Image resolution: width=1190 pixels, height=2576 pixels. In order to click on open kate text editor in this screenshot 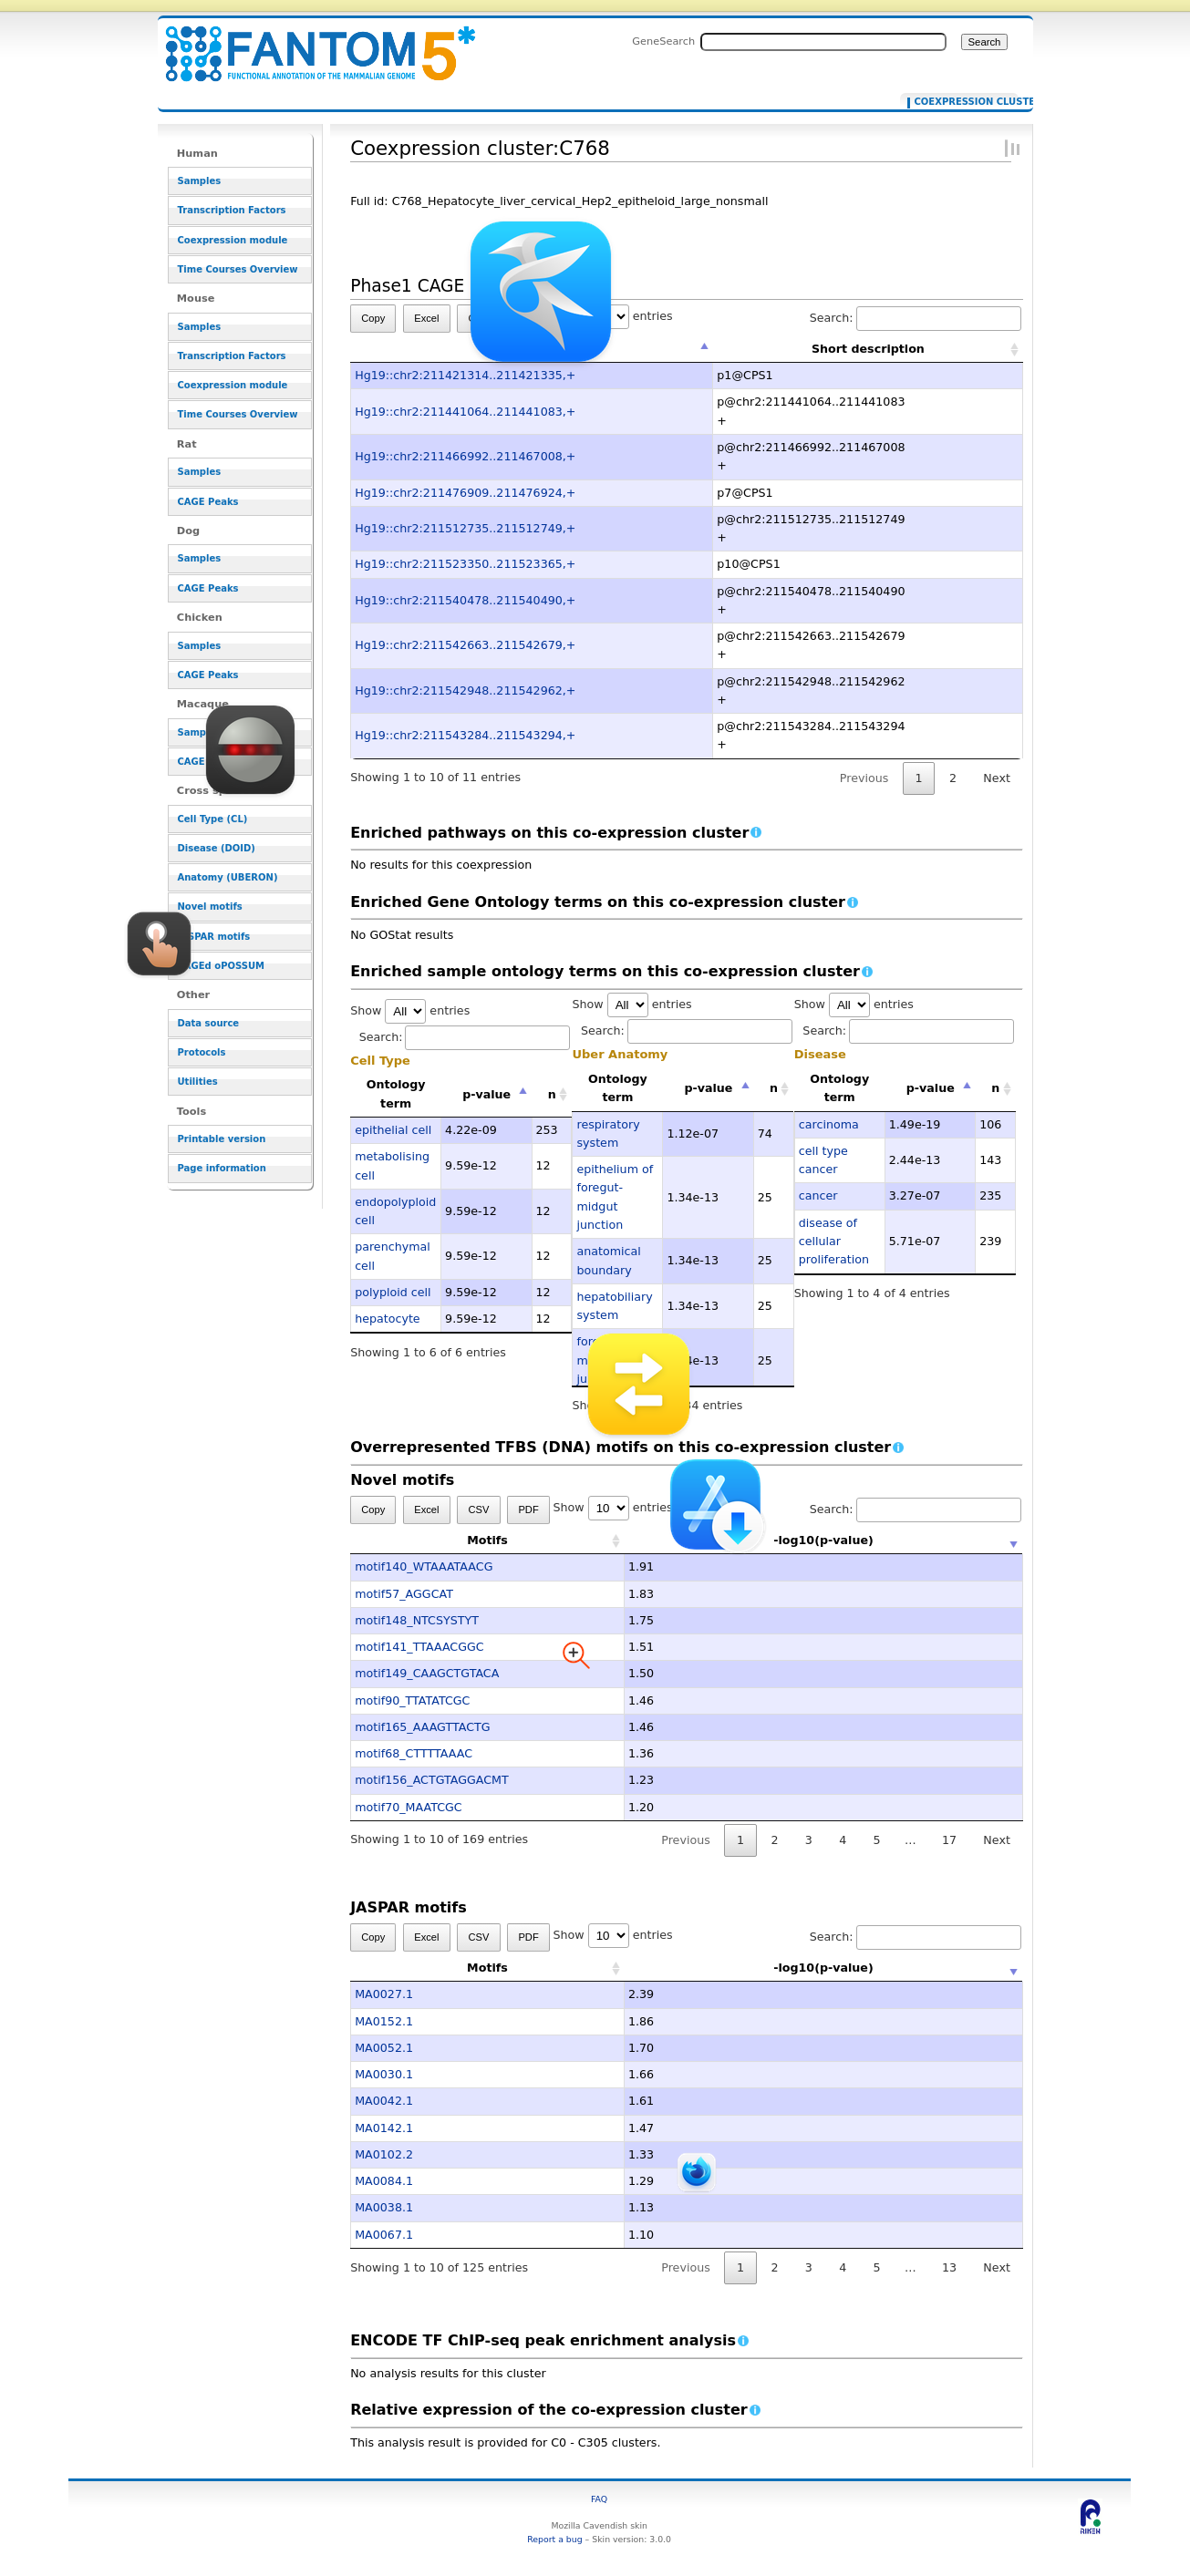, I will do `click(541, 292)`.